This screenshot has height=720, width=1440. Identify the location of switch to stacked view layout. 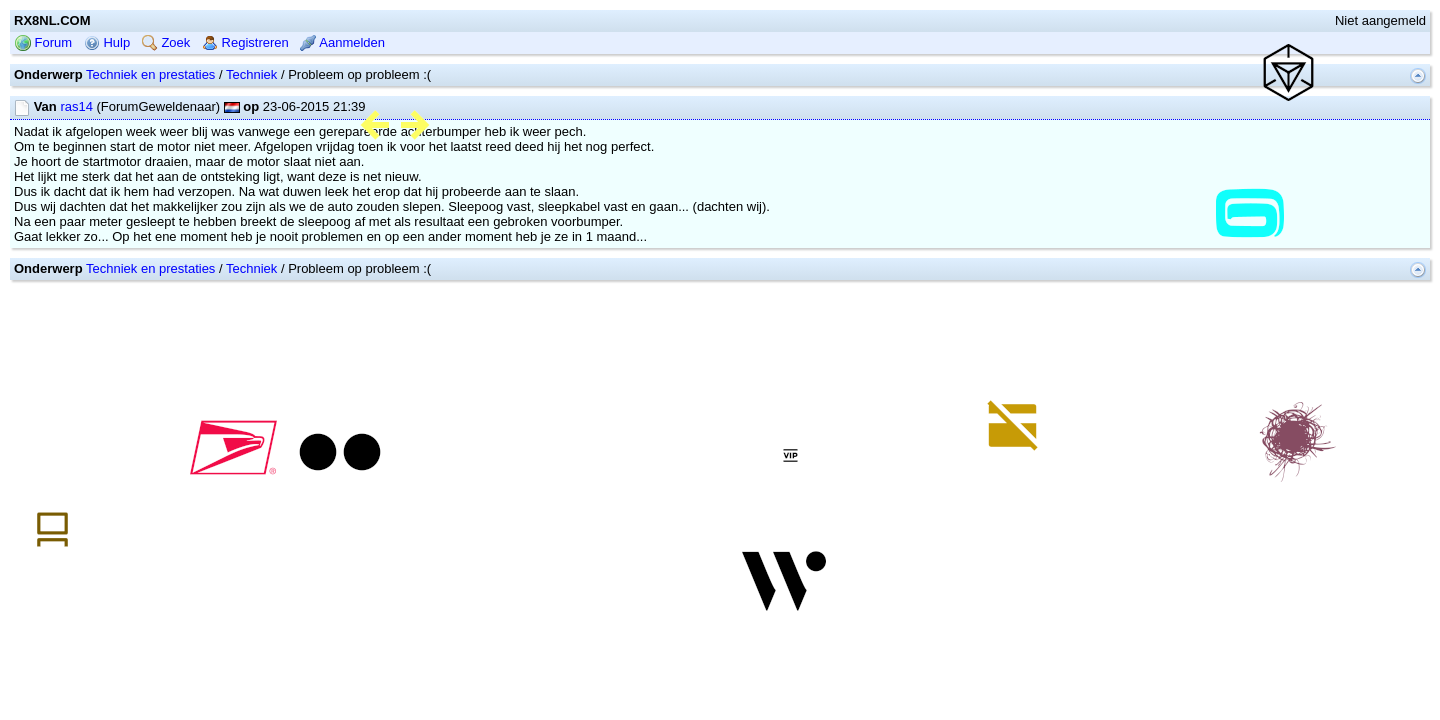
(52, 529).